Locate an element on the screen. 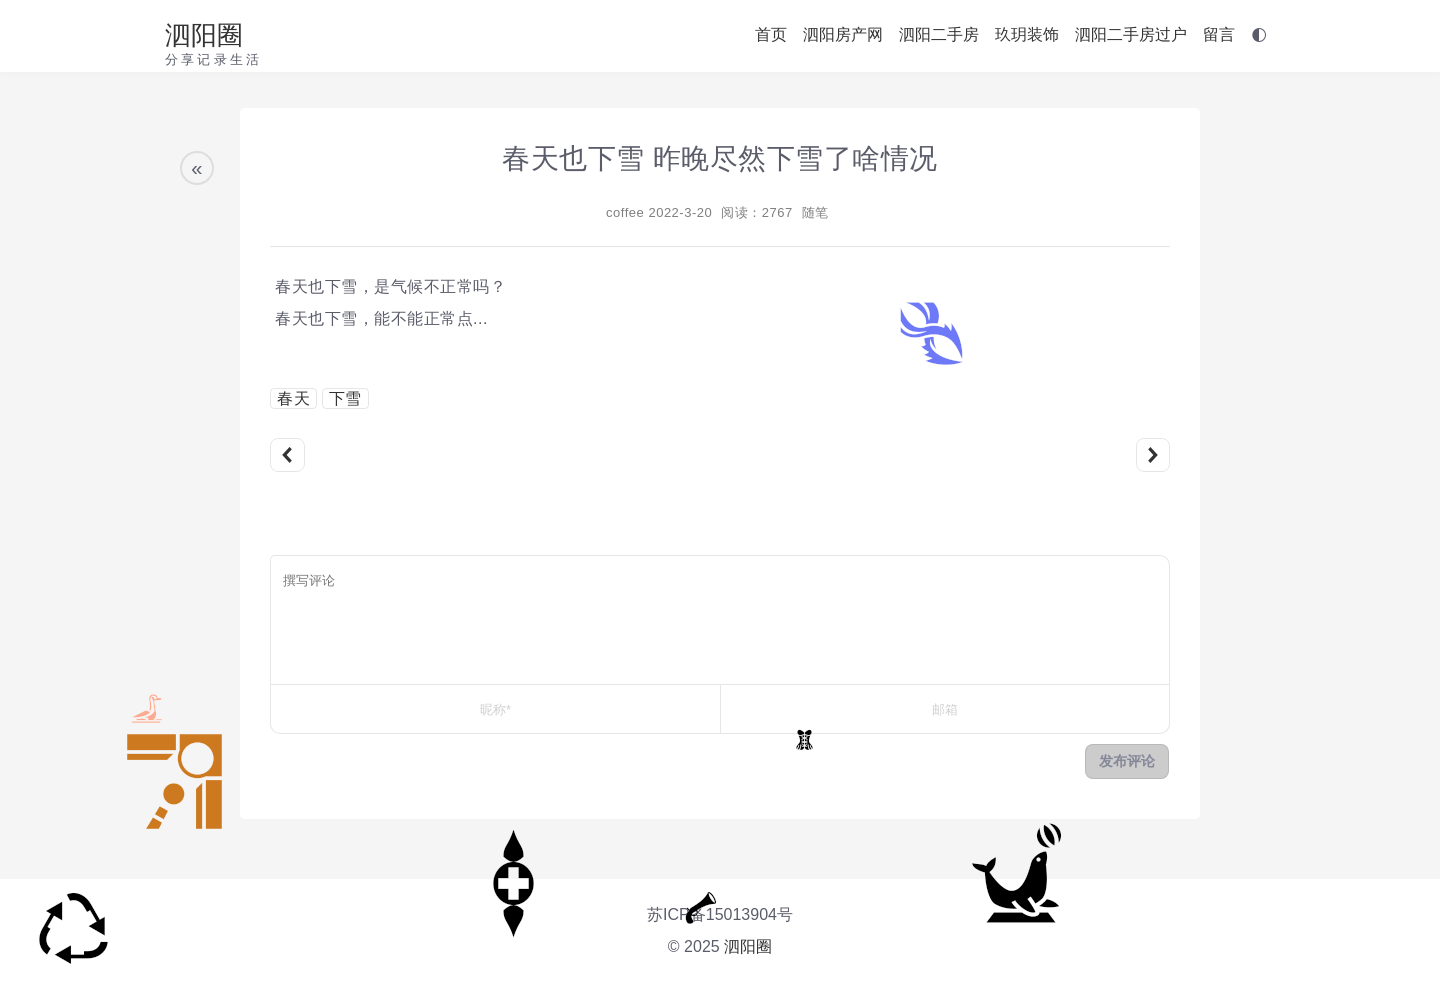  recycle or dispose of item responsibly is located at coordinates (73, 928).